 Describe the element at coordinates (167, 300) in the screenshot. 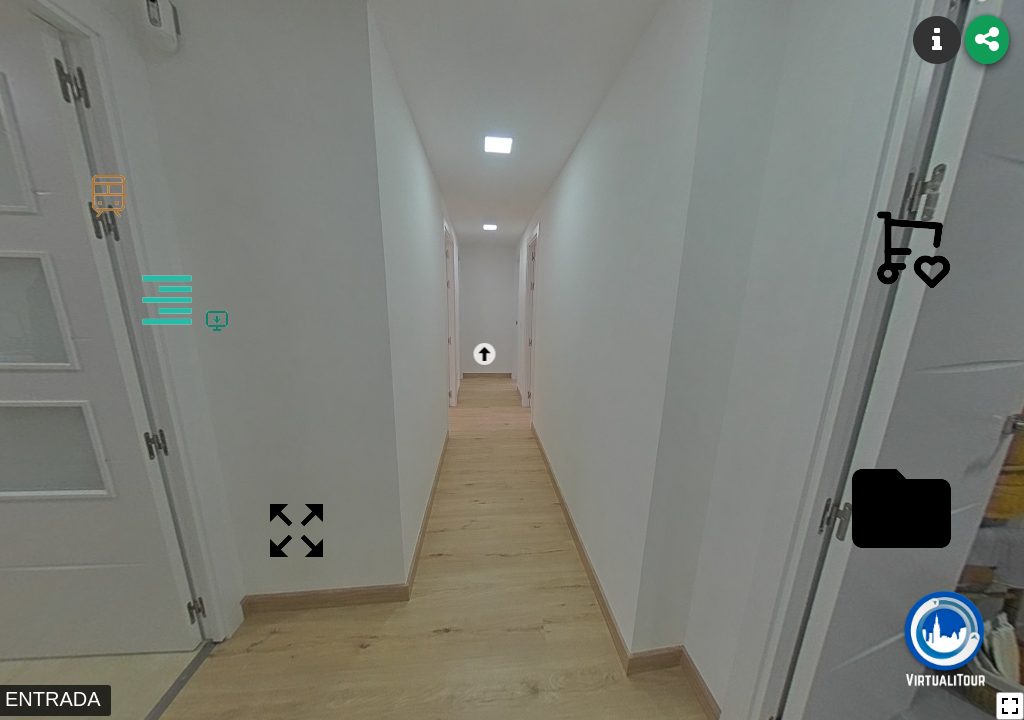

I see `align text to the right` at that location.